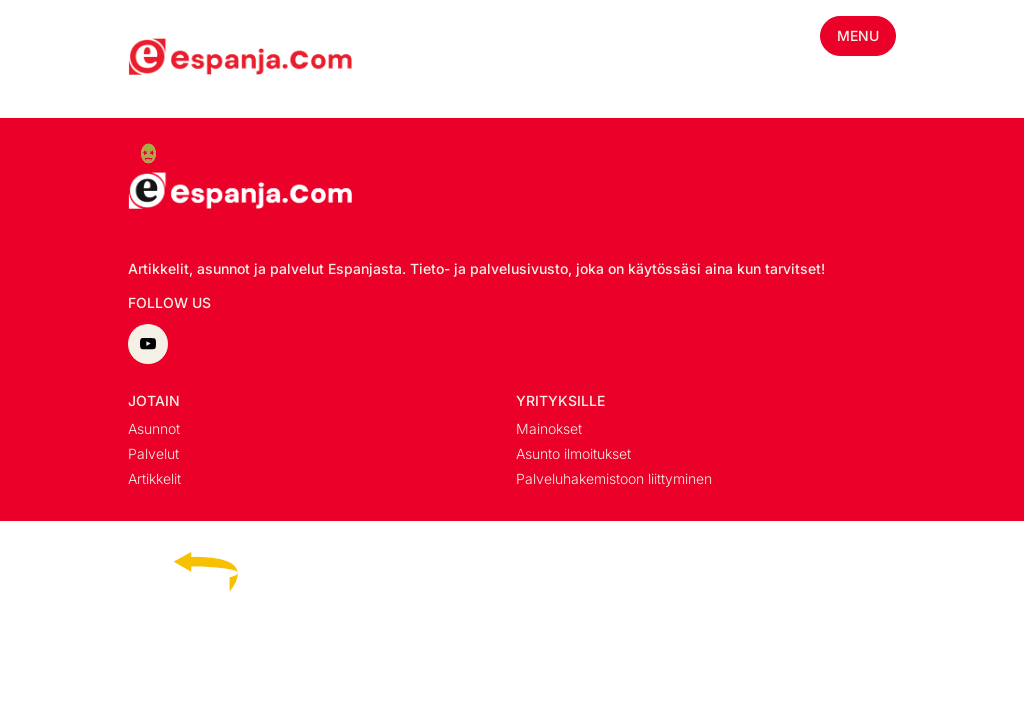  Describe the element at coordinates (204, 569) in the screenshot. I see `swipe left gesture indicator` at that location.